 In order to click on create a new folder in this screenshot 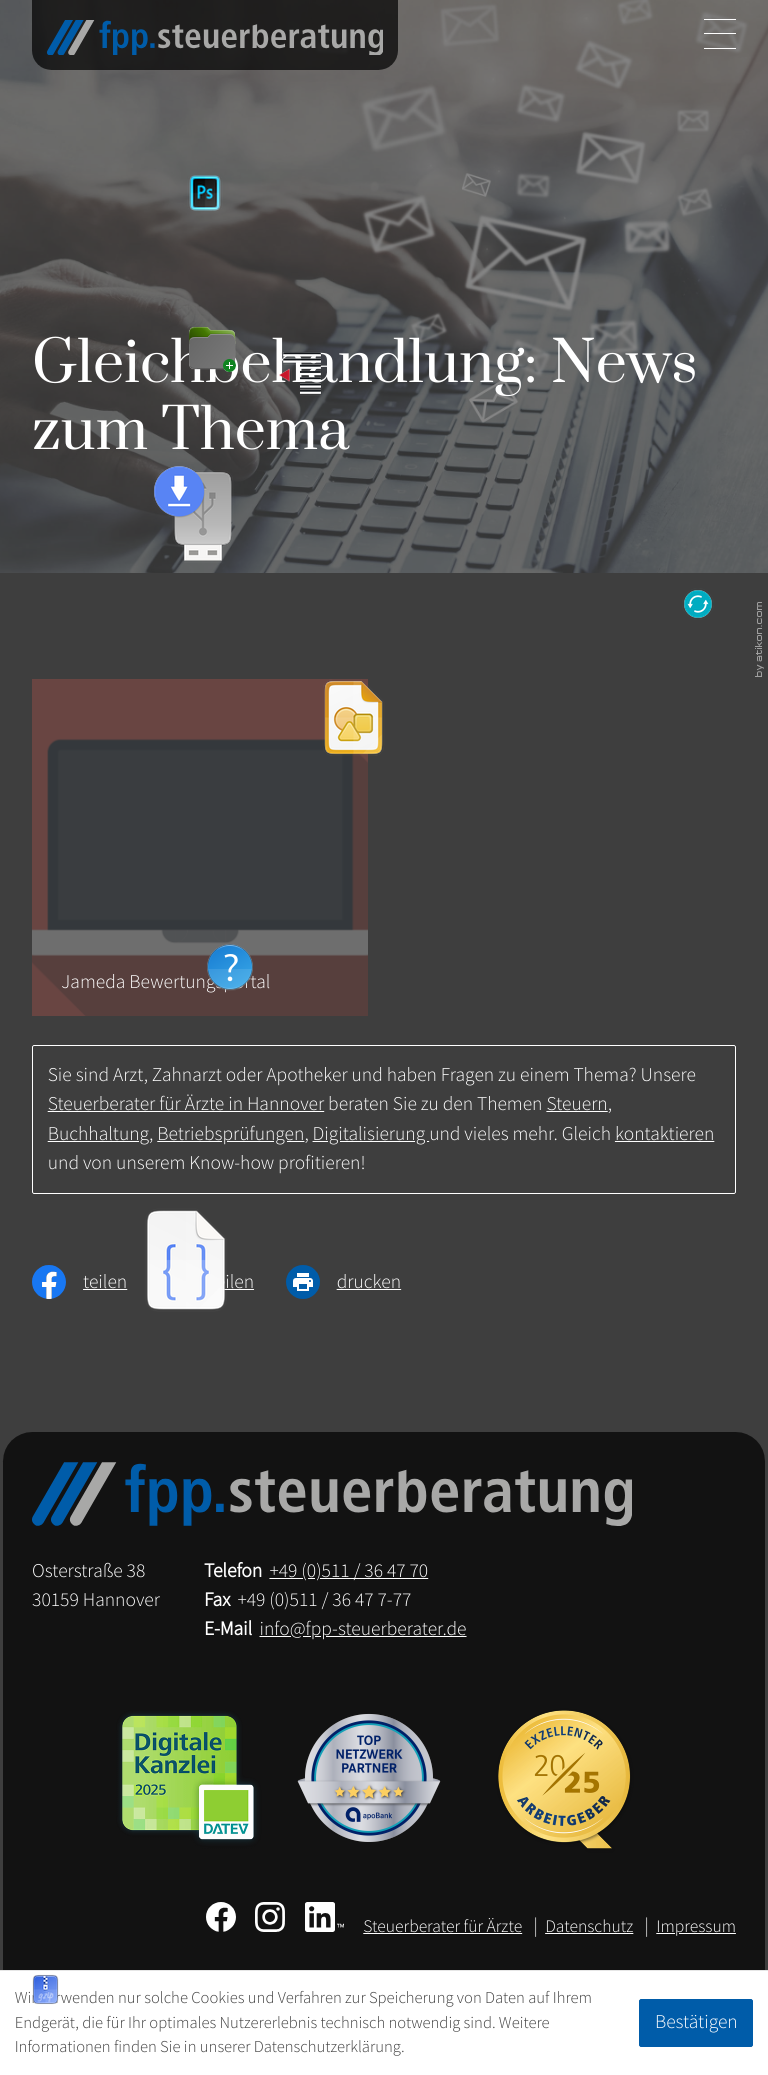, I will do `click(212, 348)`.